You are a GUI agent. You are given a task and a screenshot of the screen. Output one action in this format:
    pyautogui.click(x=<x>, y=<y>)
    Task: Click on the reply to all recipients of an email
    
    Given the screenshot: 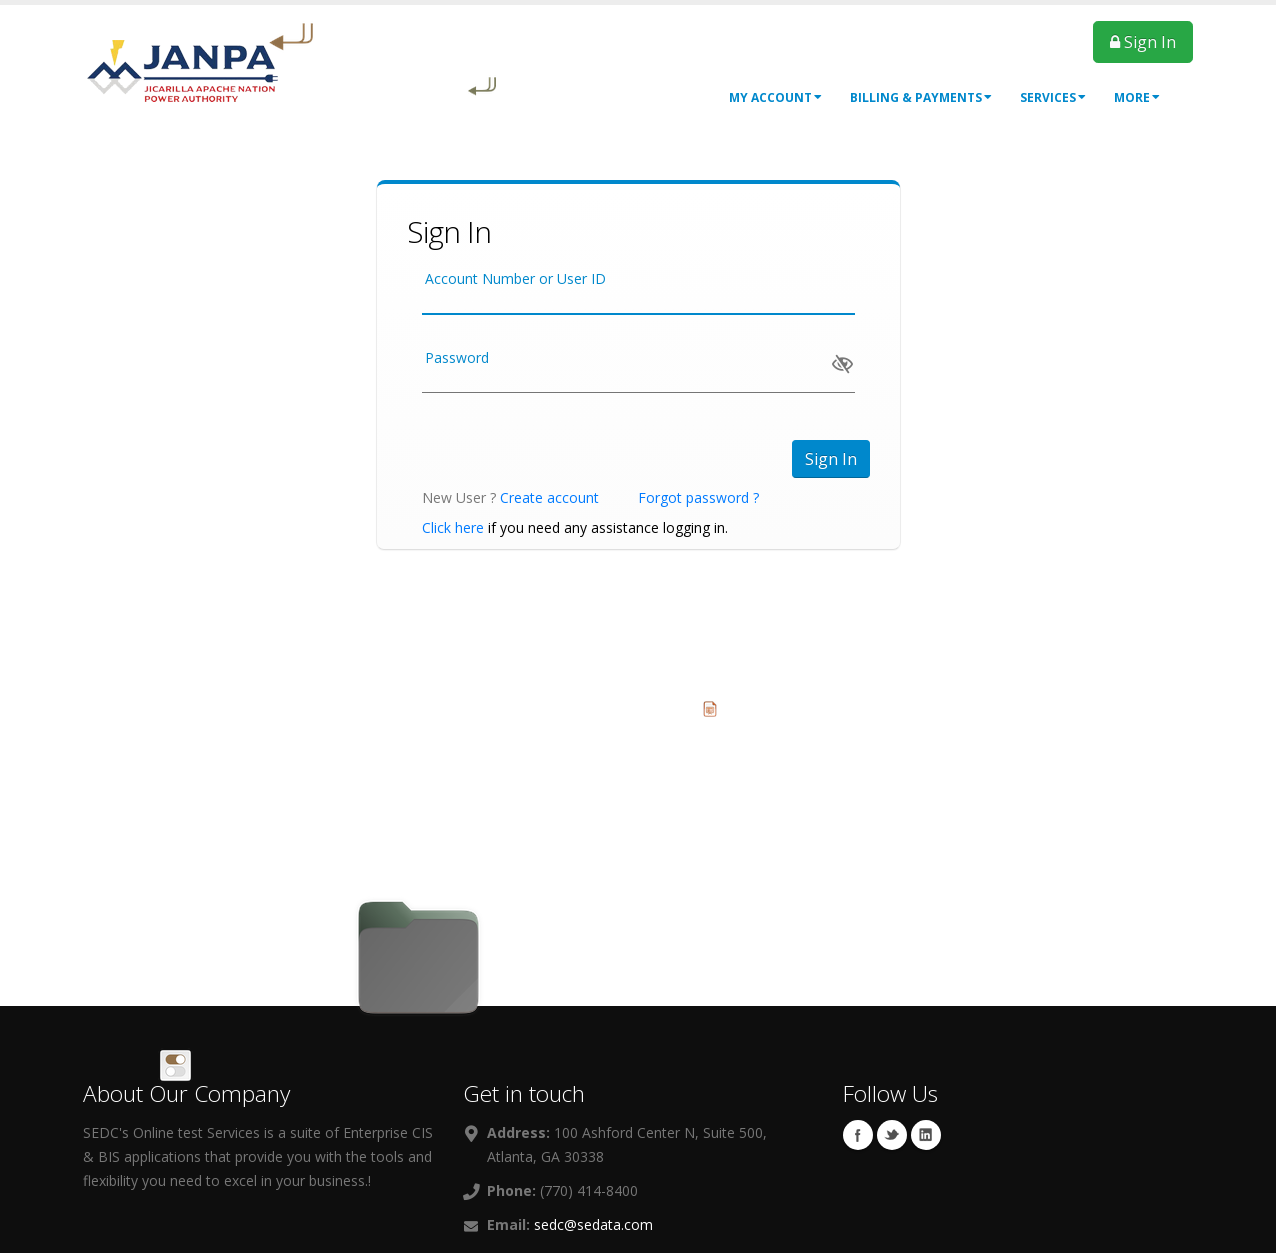 What is the action you would take?
    pyautogui.click(x=481, y=84)
    